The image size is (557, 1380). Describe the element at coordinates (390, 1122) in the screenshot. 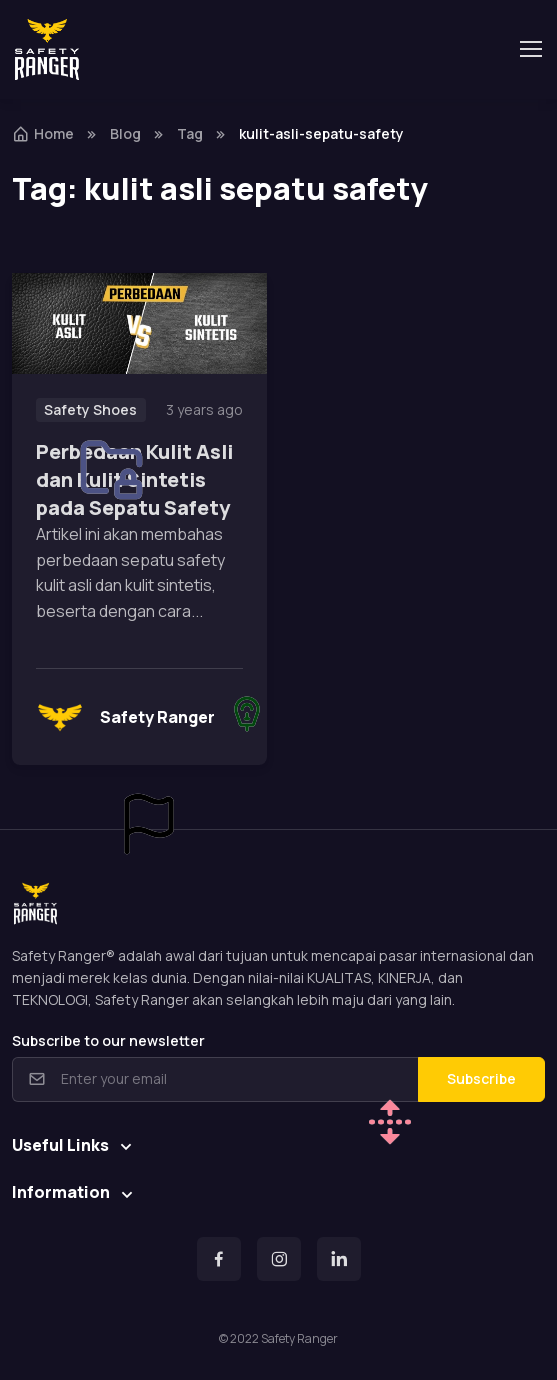

I see `expand collapsed content` at that location.